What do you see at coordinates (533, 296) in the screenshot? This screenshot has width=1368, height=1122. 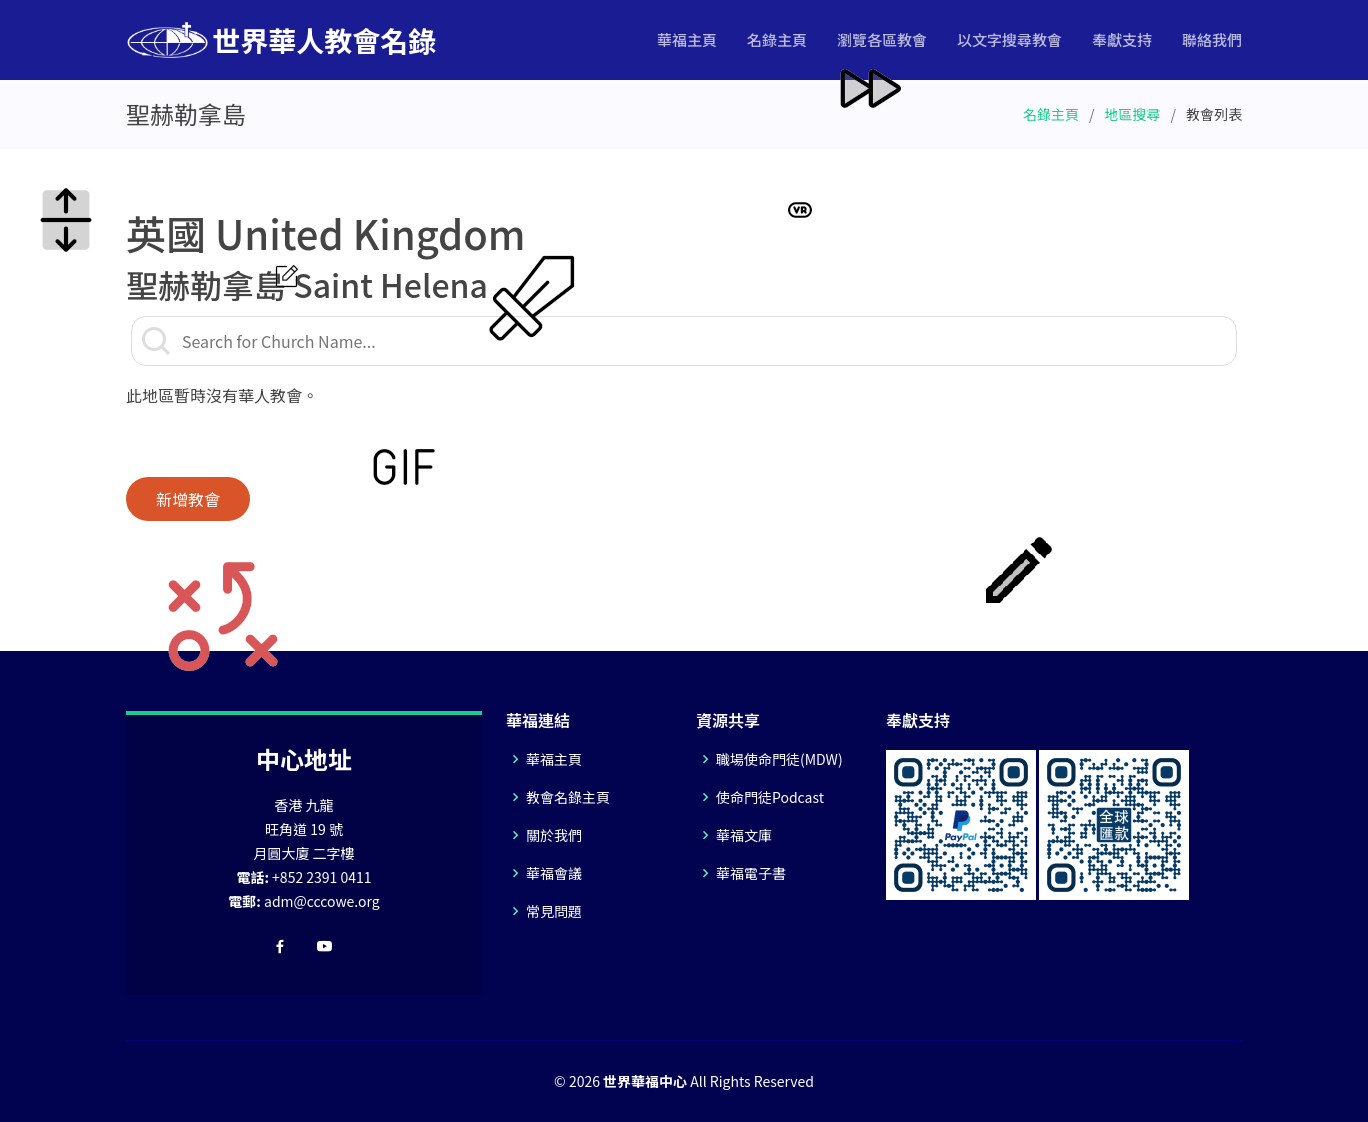 I see `access combat or battle features` at bounding box center [533, 296].